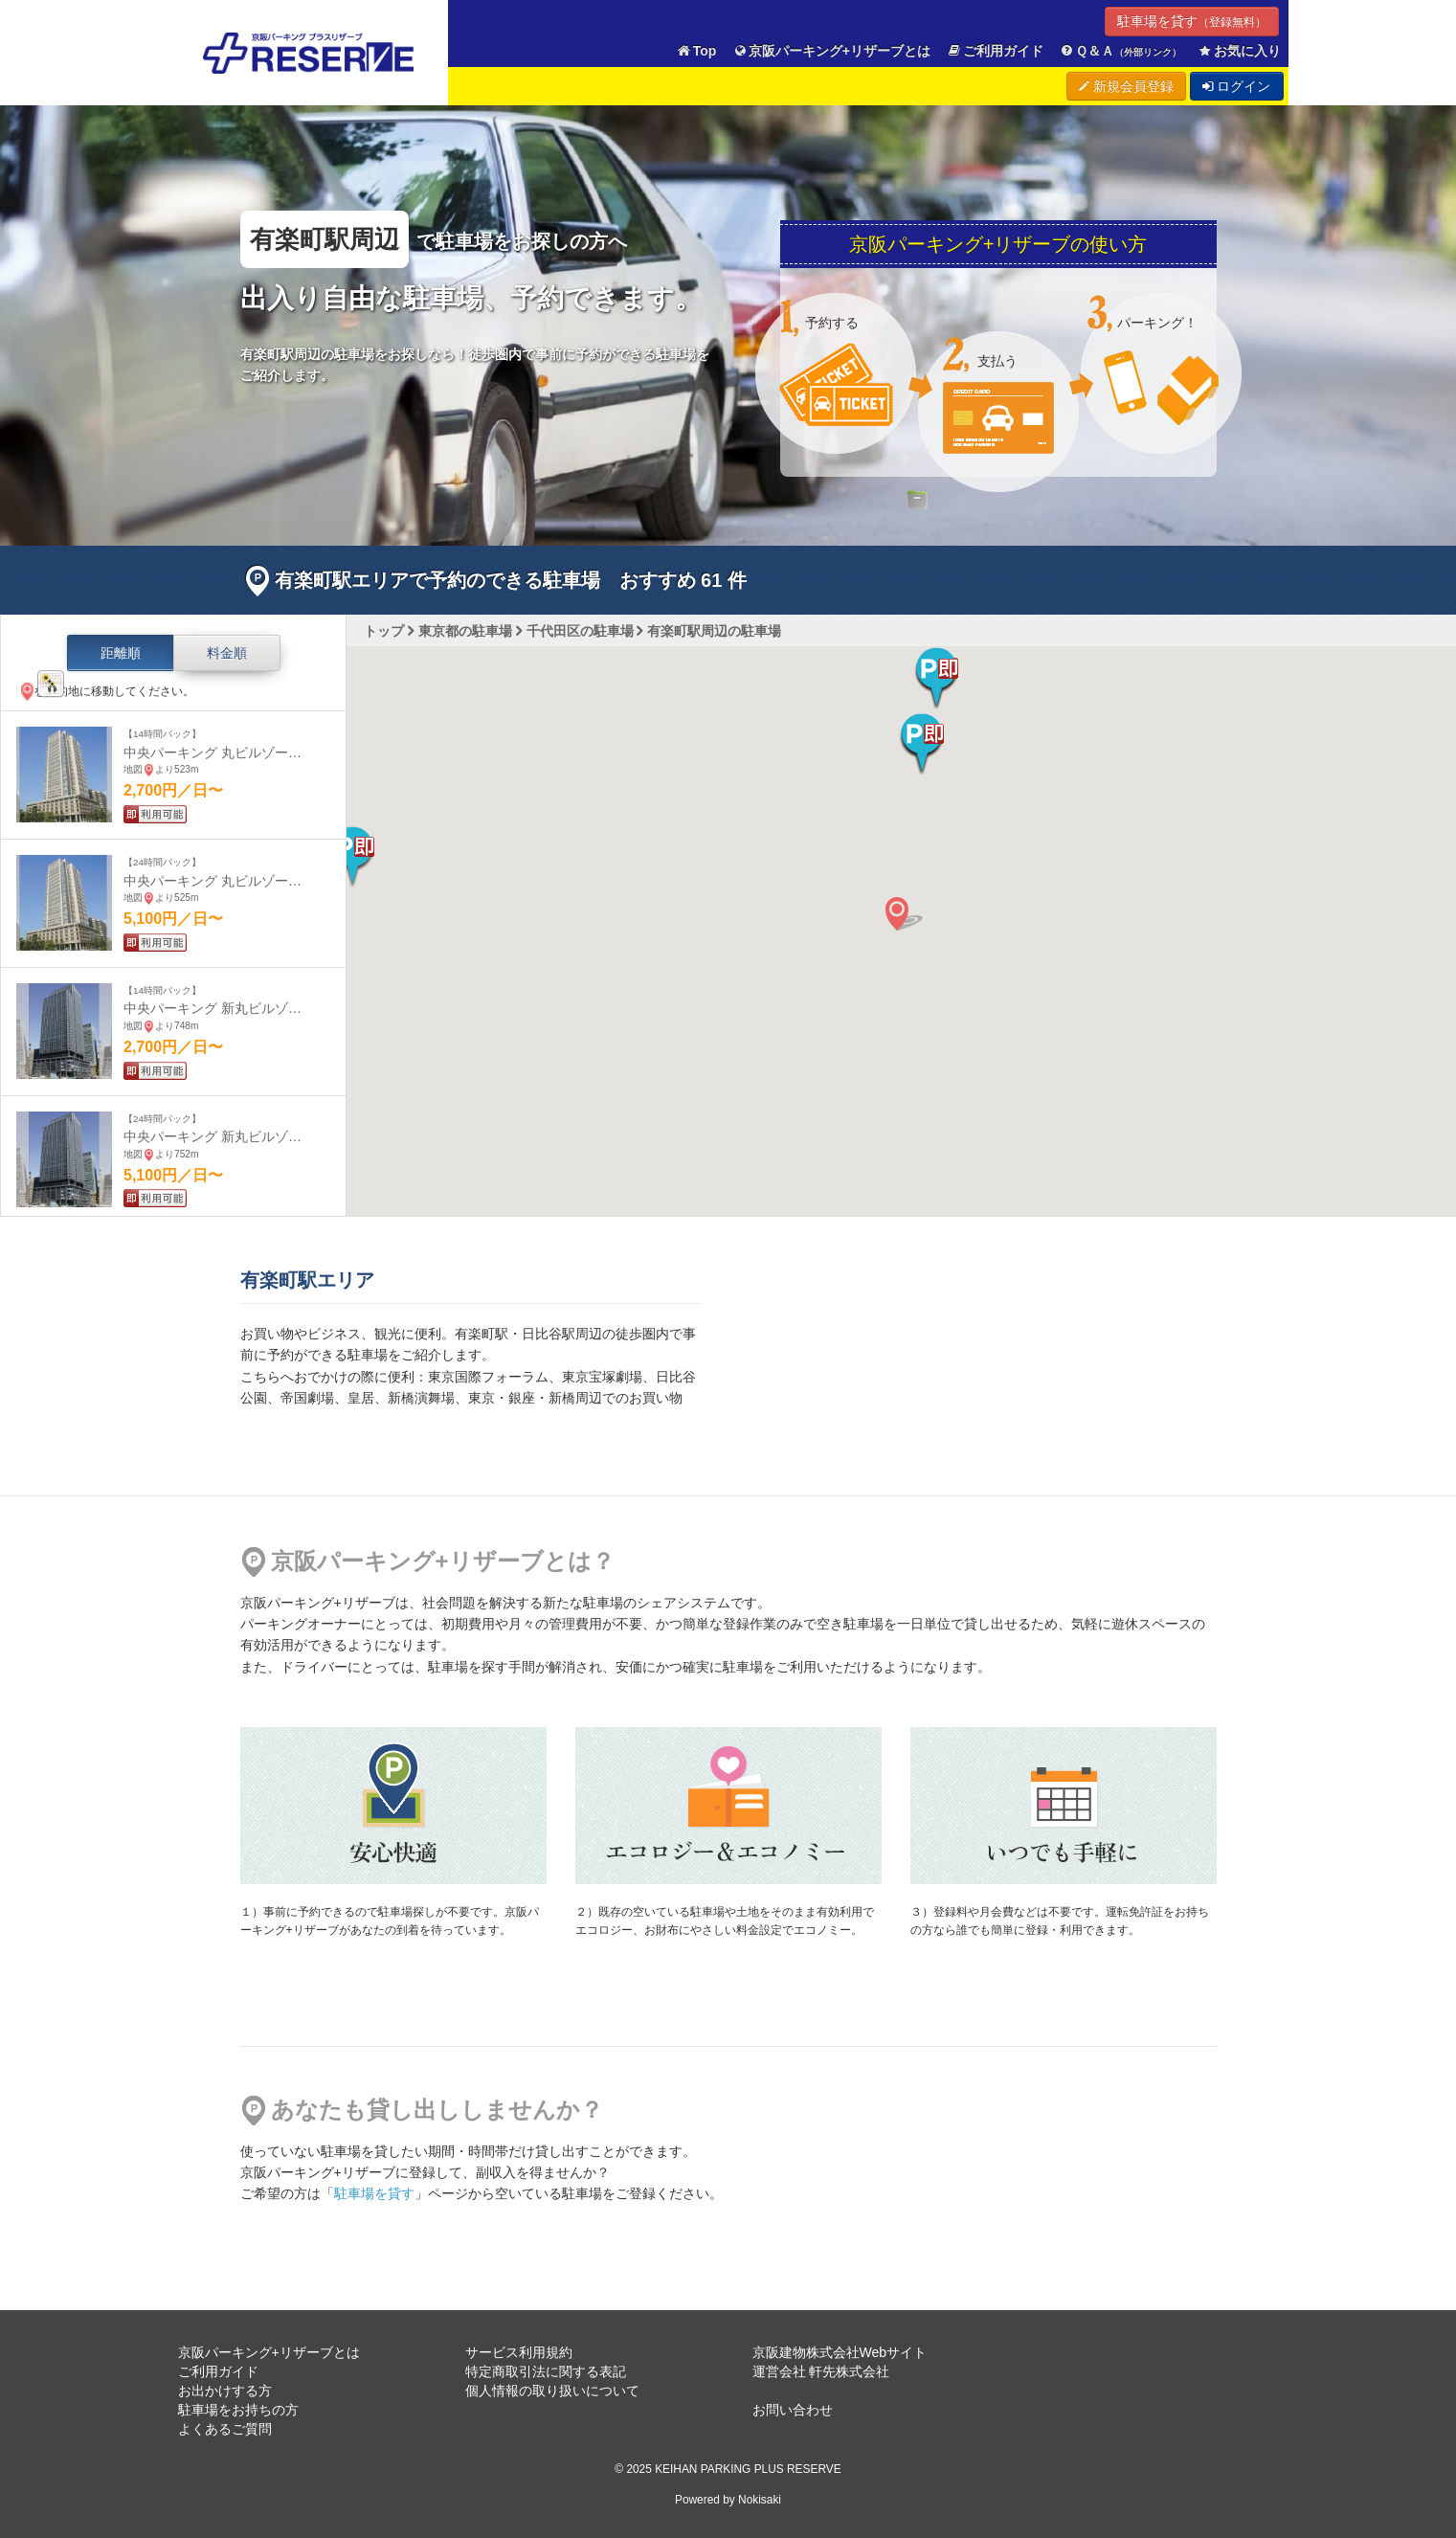 The image size is (1456, 2538). Describe the element at coordinates (917, 500) in the screenshot. I see `open the file manager` at that location.